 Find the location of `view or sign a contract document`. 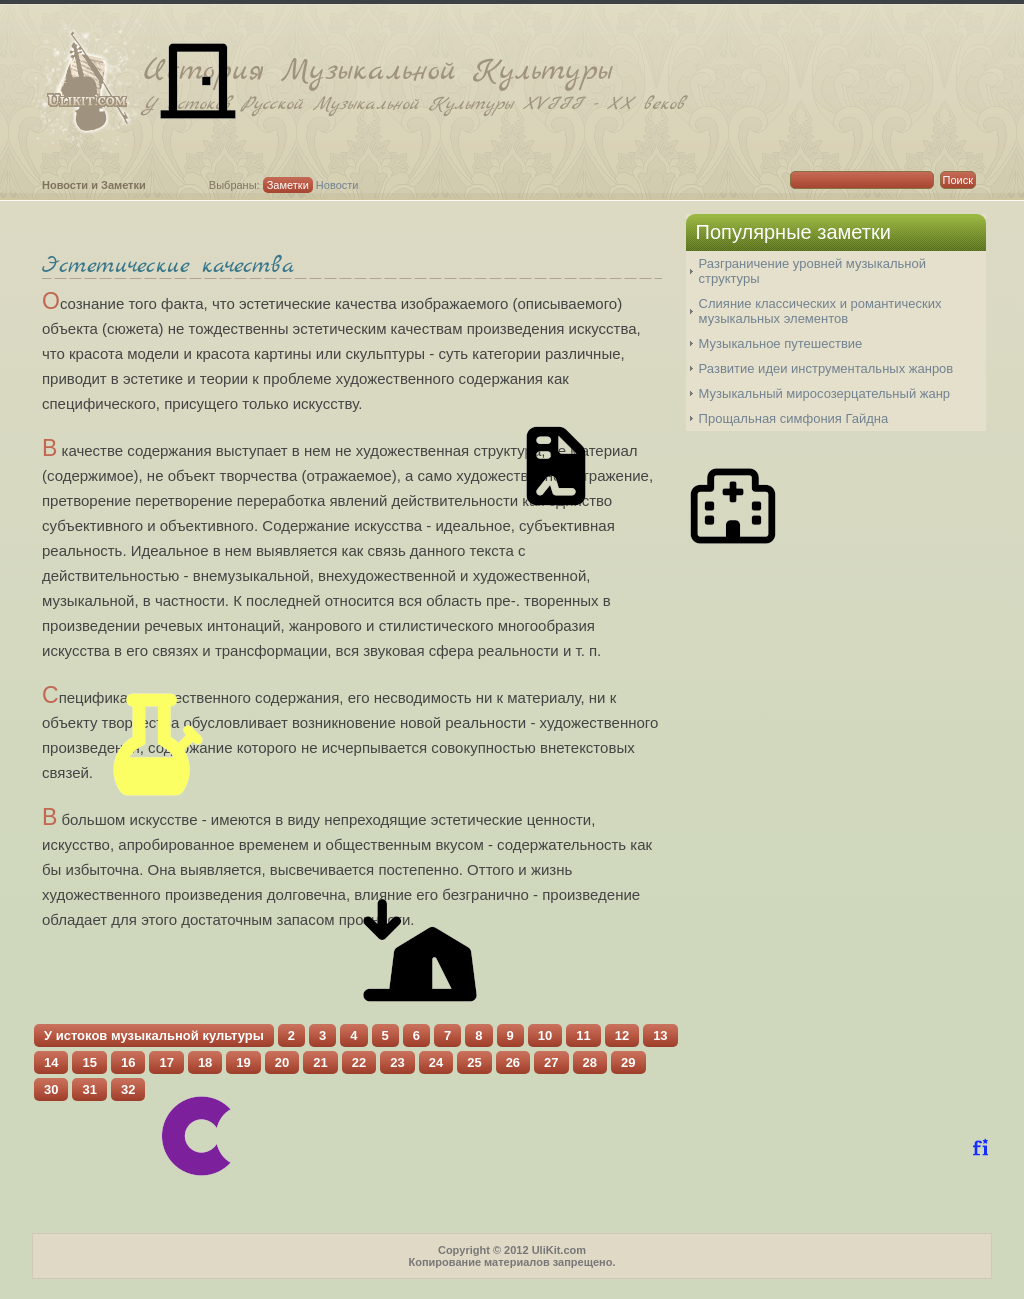

view or sign a contract document is located at coordinates (556, 466).